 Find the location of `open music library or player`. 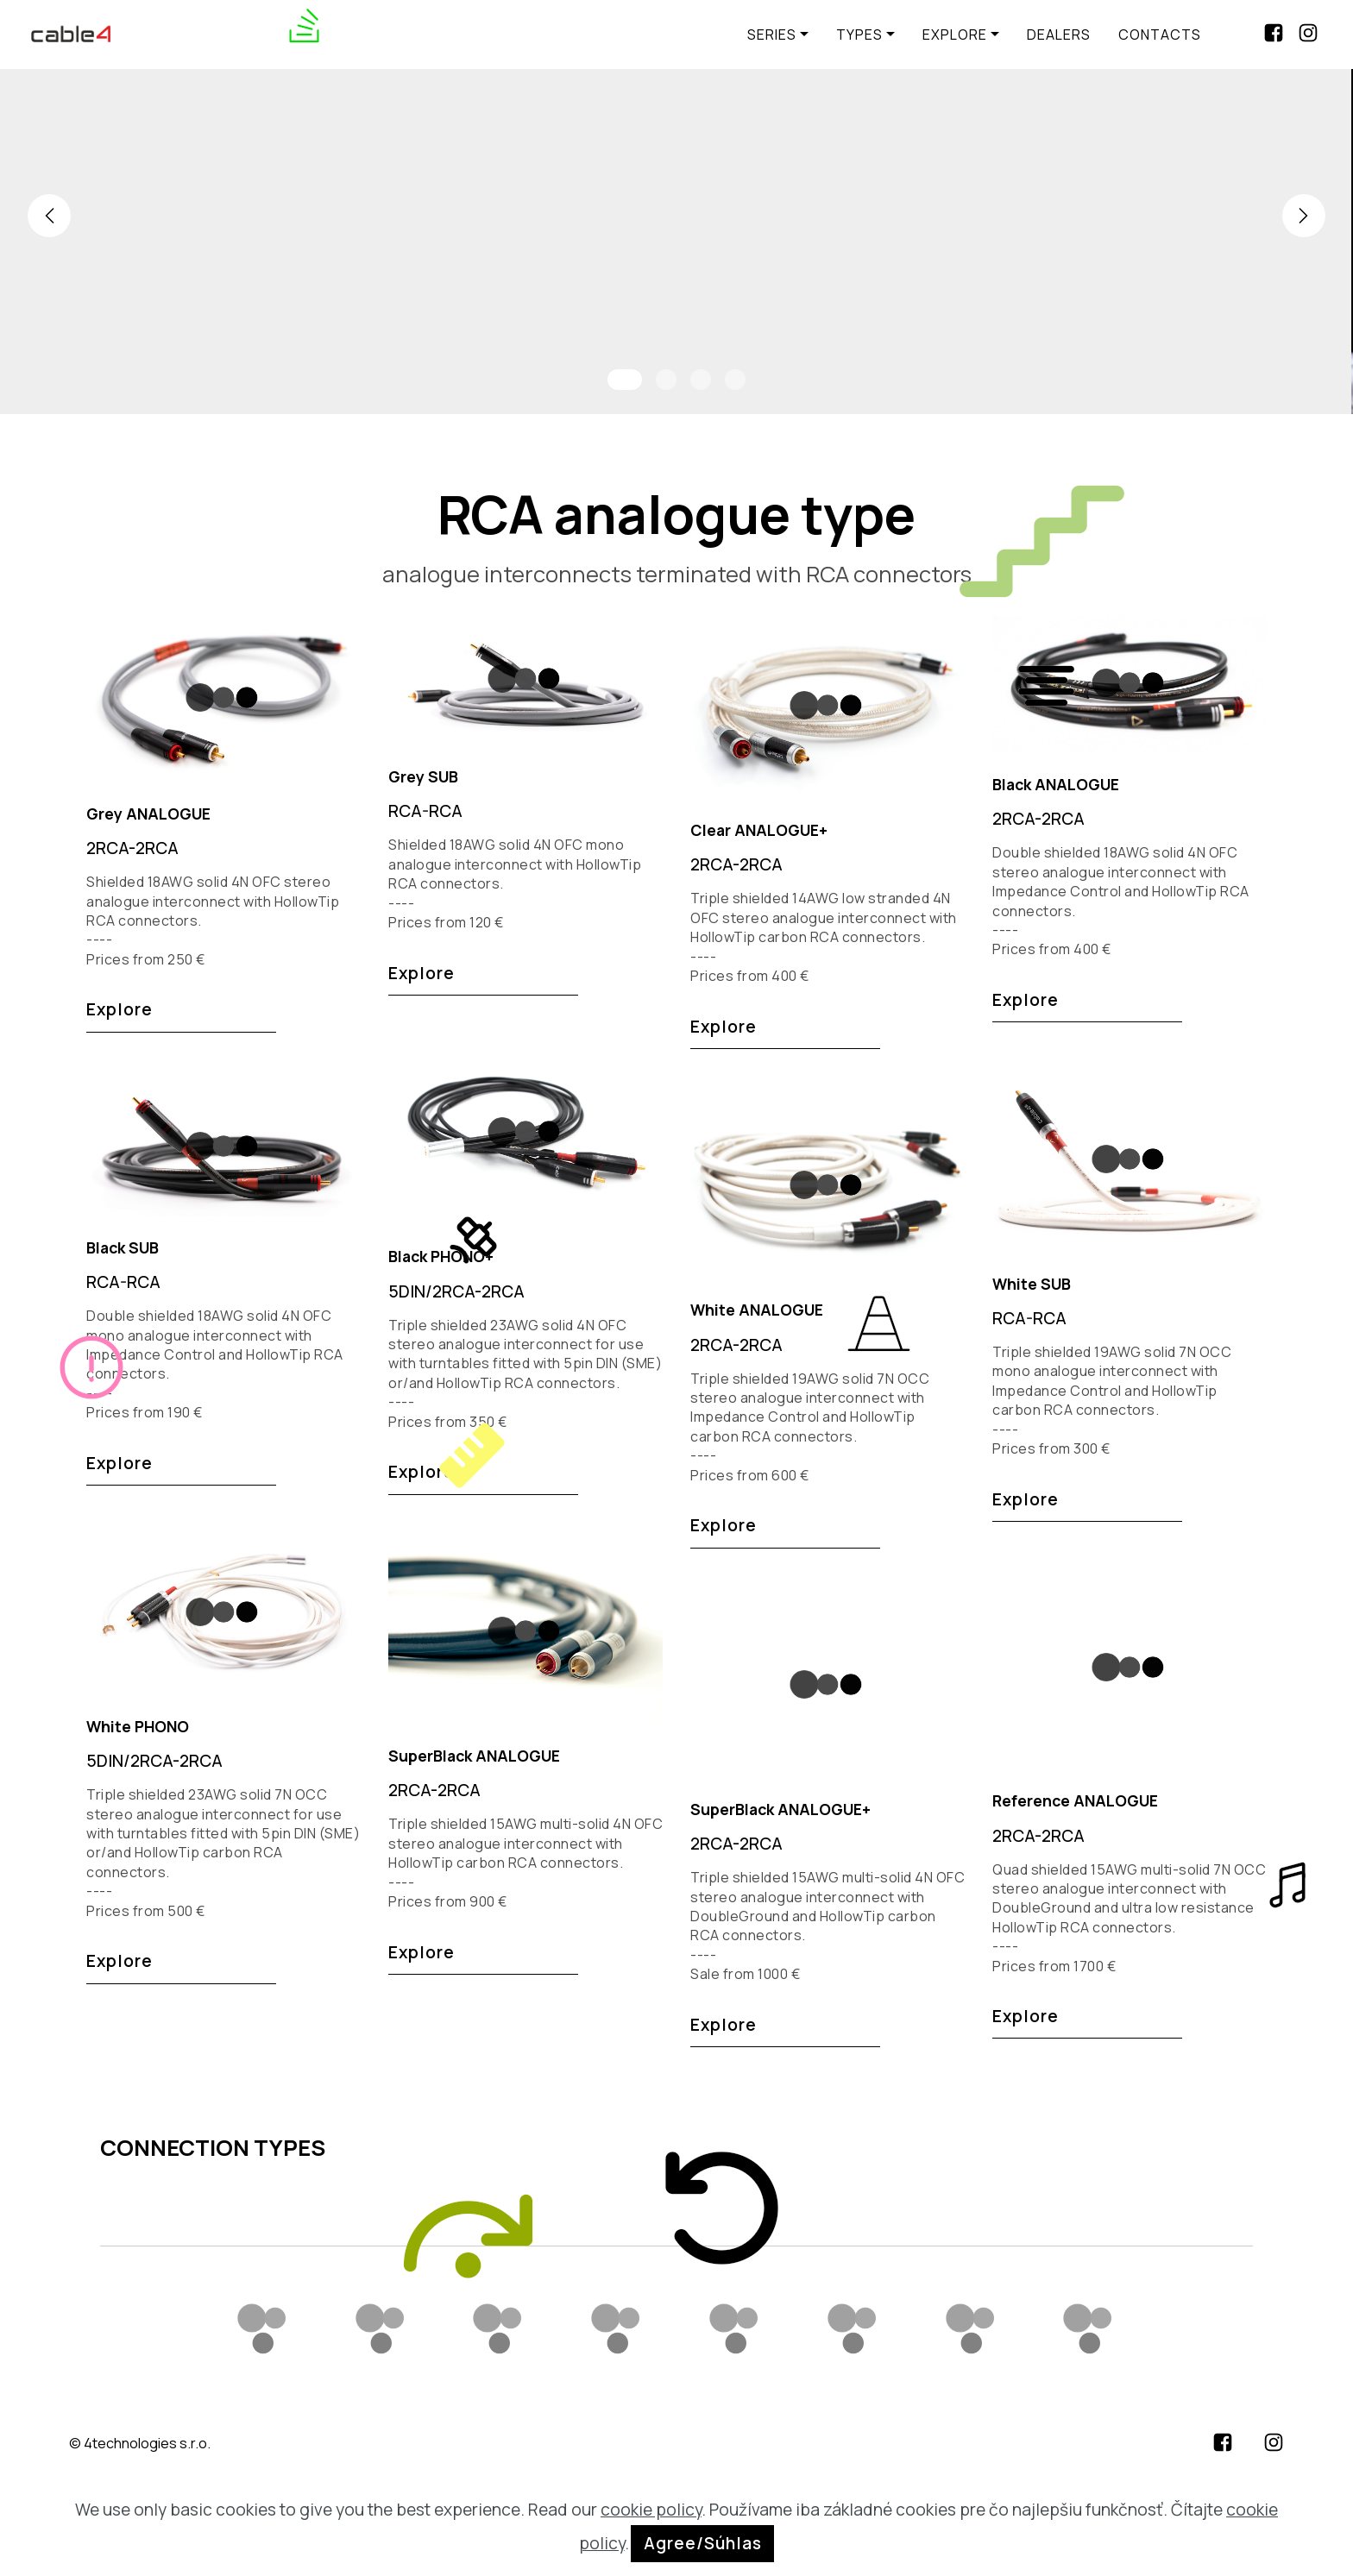

open music library or player is located at coordinates (1287, 1885).